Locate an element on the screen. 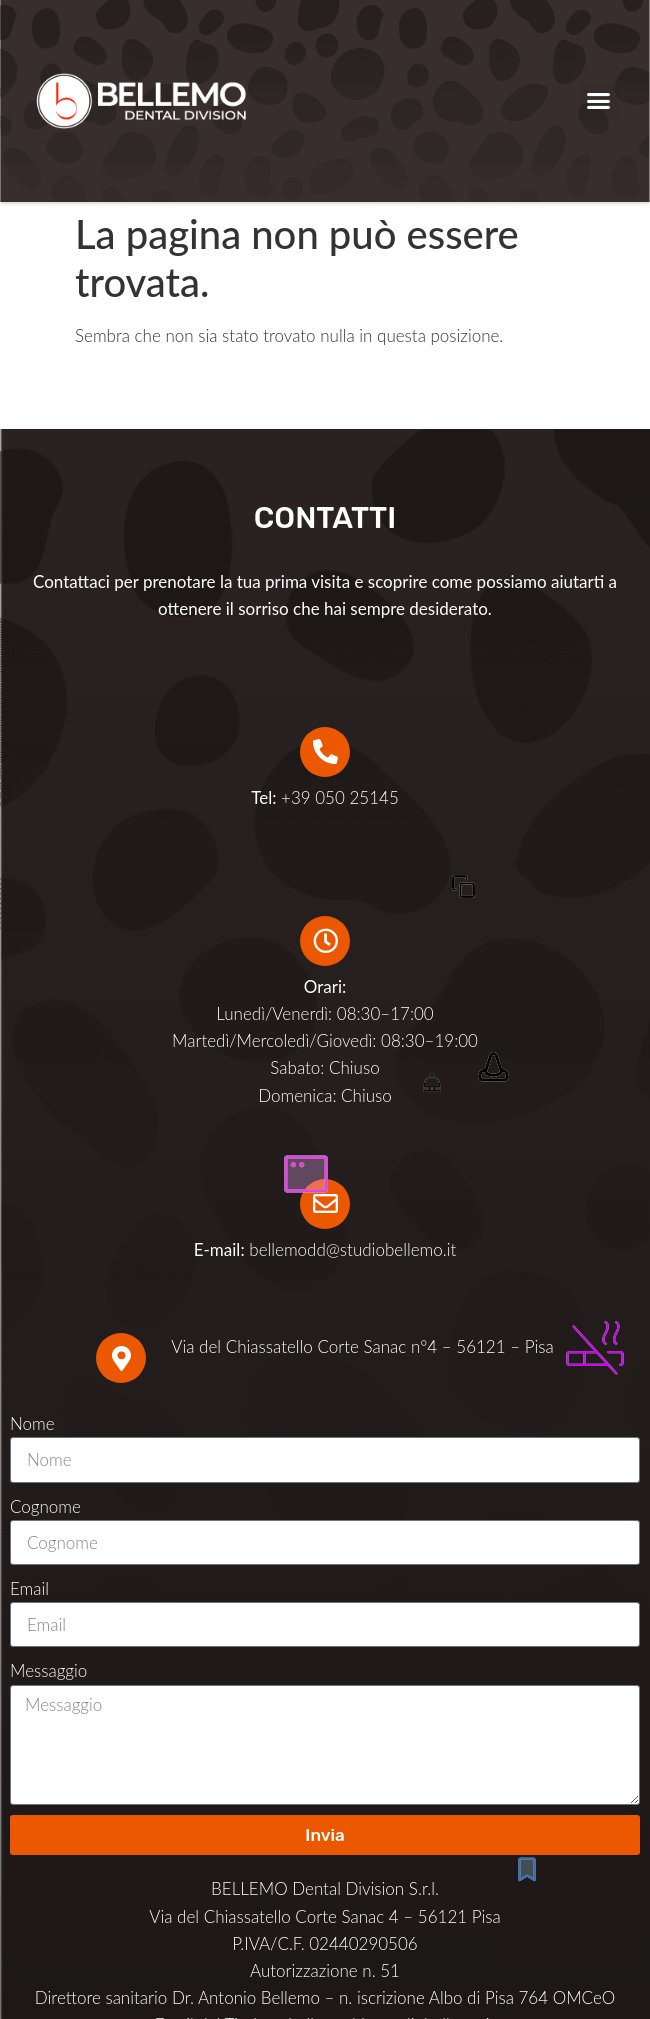 This screenshot has width=650, height=2019. copy to clipboard is located at coordinates (463, 886).